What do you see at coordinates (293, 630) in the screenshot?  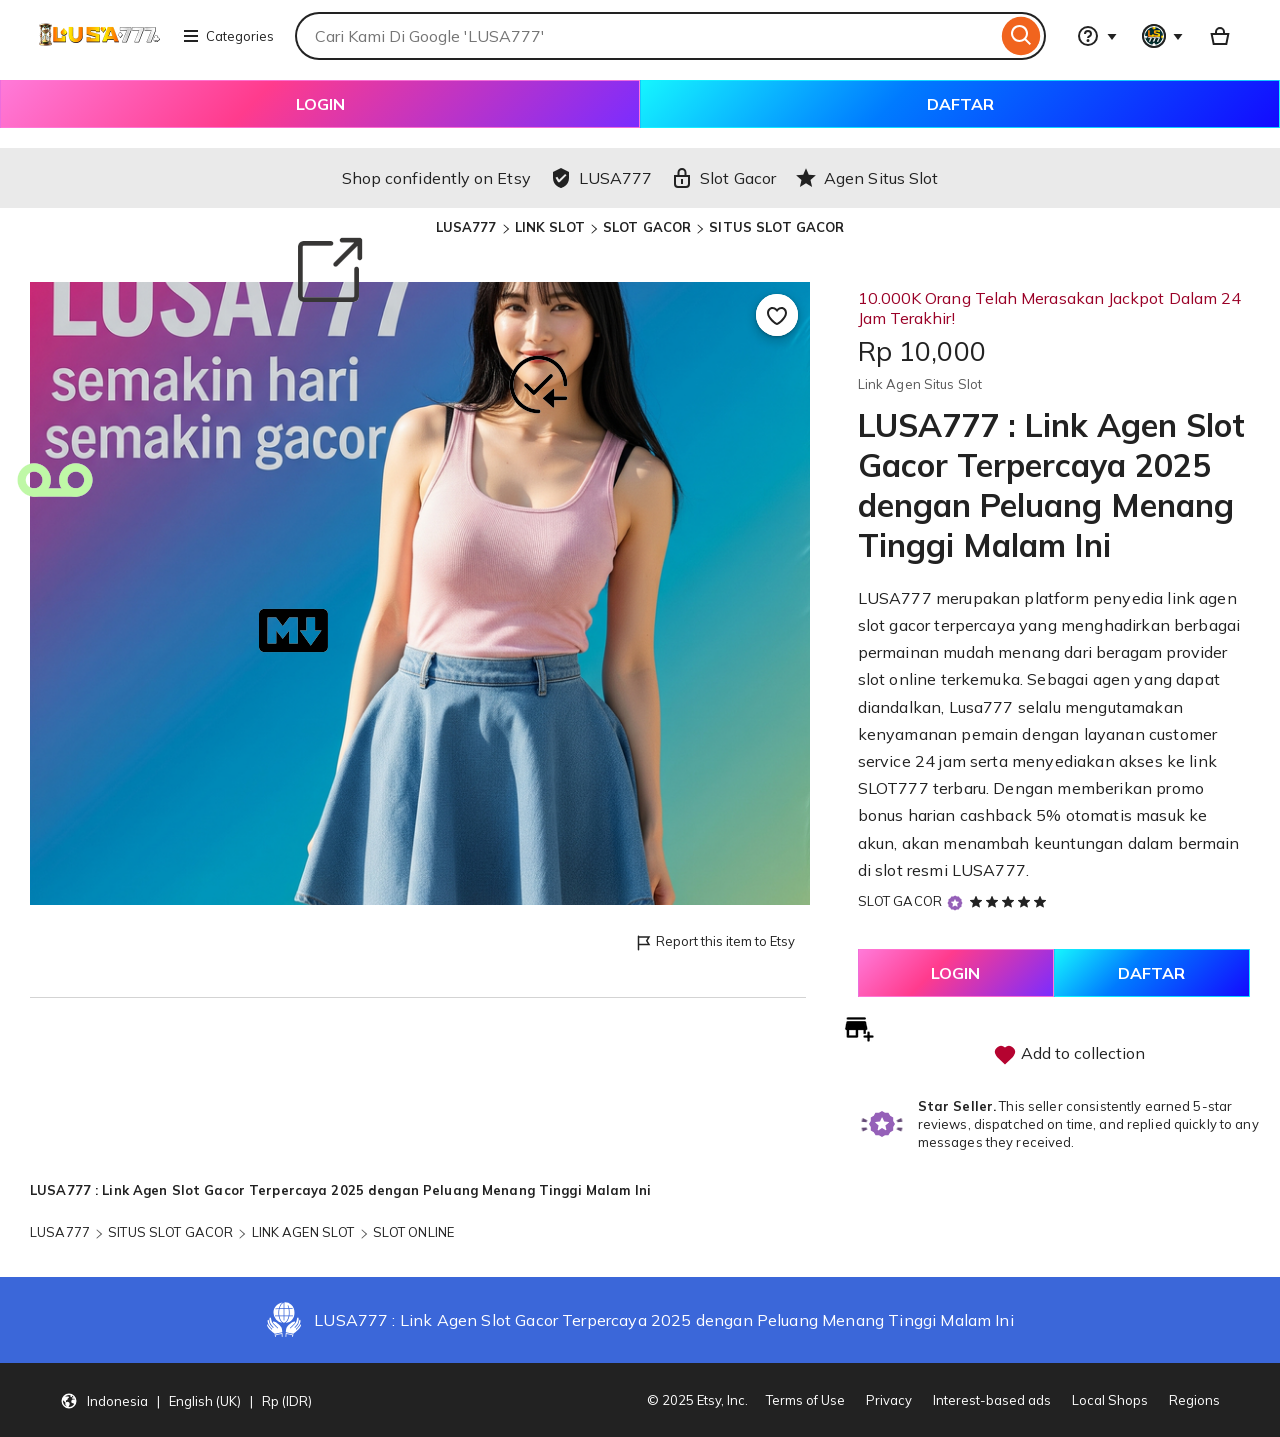 I see `format text using markdown` at bounding box center [293, 630].